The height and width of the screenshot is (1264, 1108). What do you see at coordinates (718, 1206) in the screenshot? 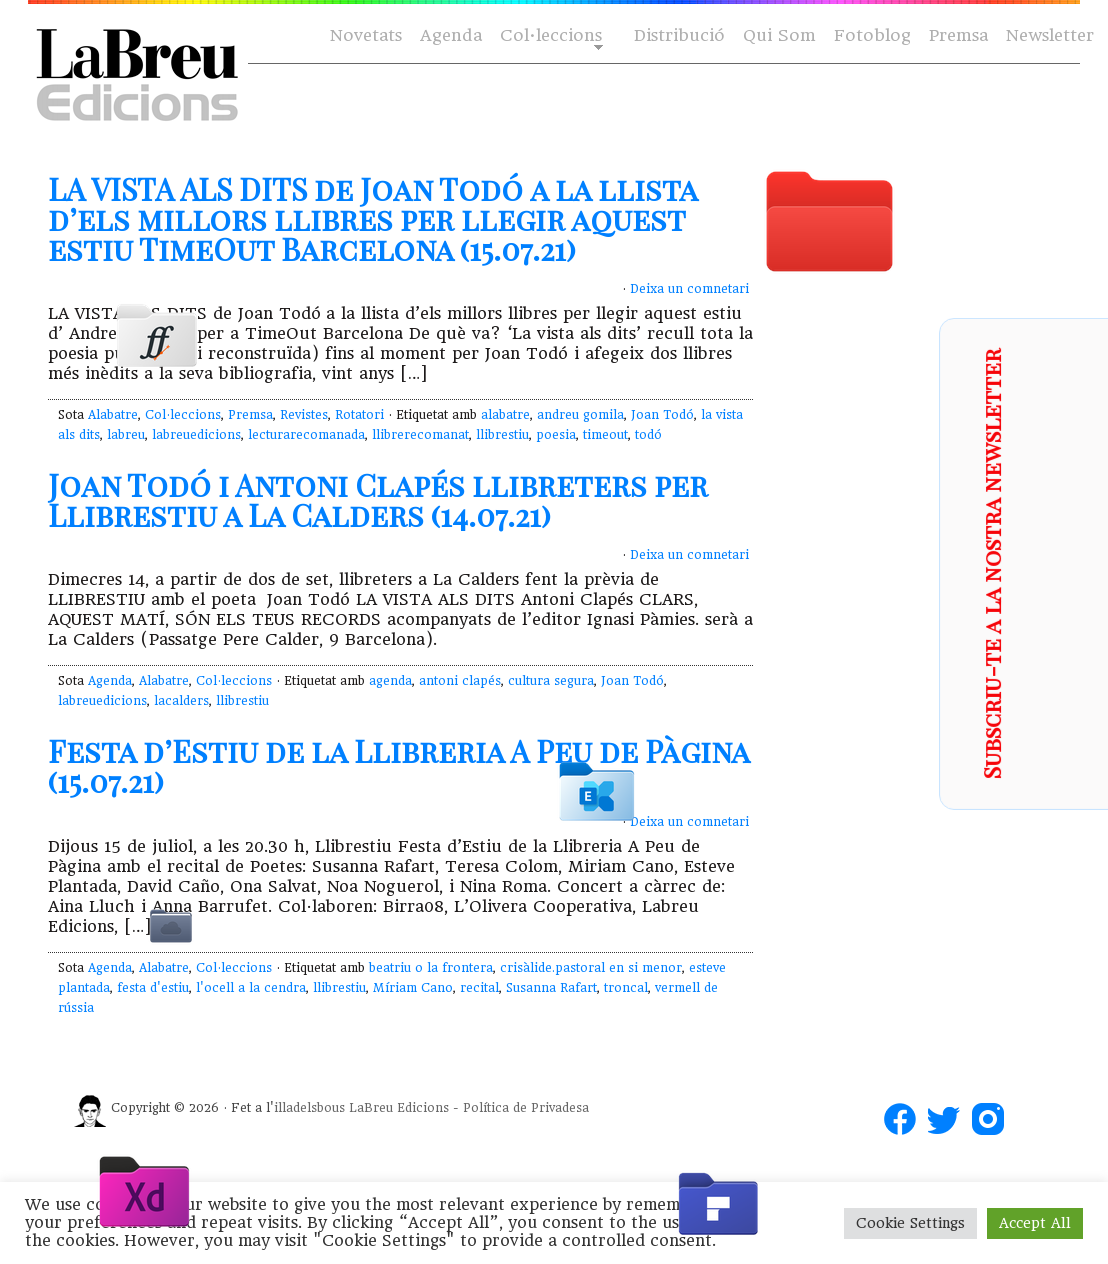
I see `open wondershare pdfelement documents folder` at bounding box center [718, 1206].